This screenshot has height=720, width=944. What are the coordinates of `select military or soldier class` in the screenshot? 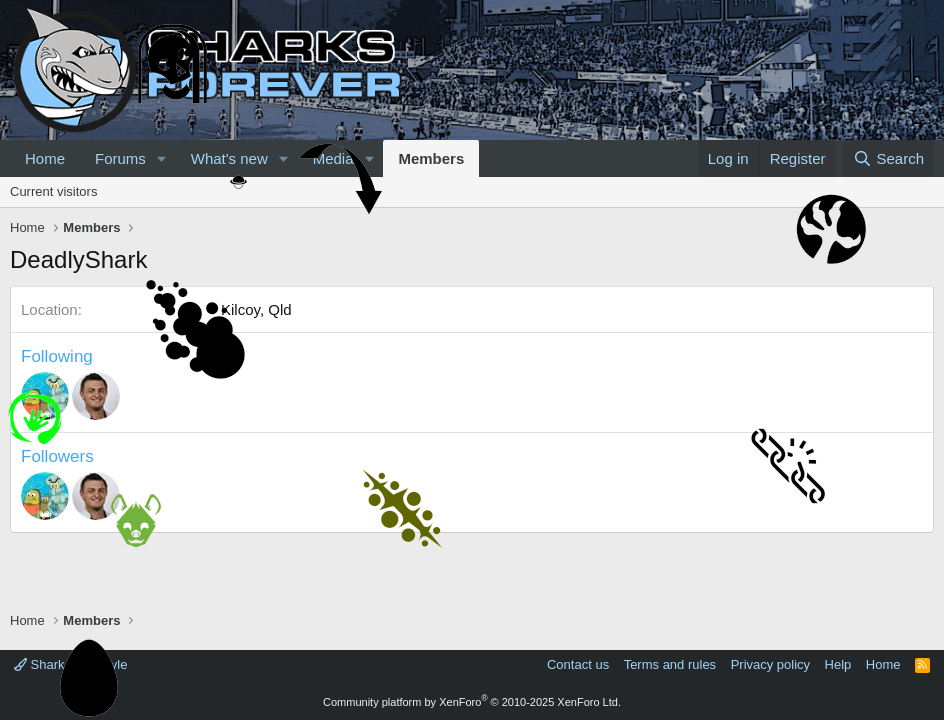 It's located at (238, 182).